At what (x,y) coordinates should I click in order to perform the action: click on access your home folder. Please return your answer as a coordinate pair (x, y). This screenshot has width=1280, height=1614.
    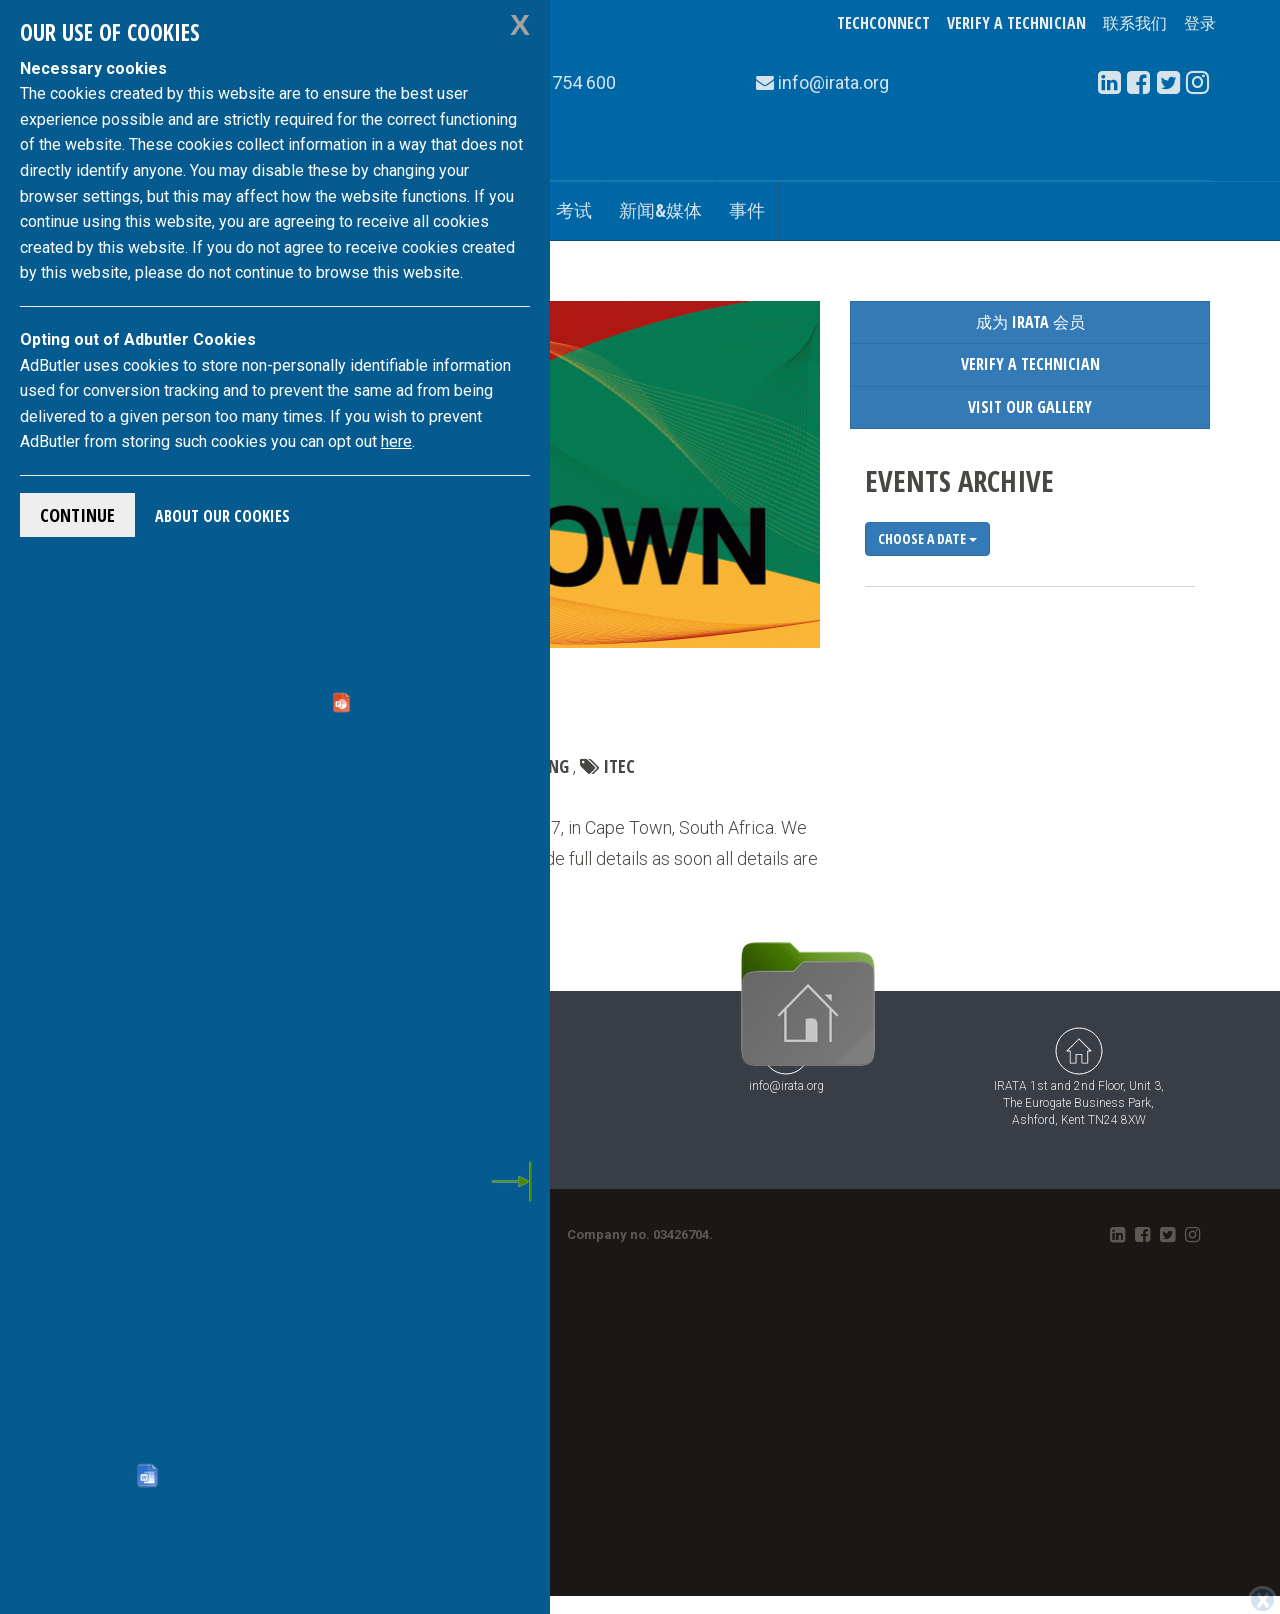
    Looking at the image, I should click on (808, 1004).